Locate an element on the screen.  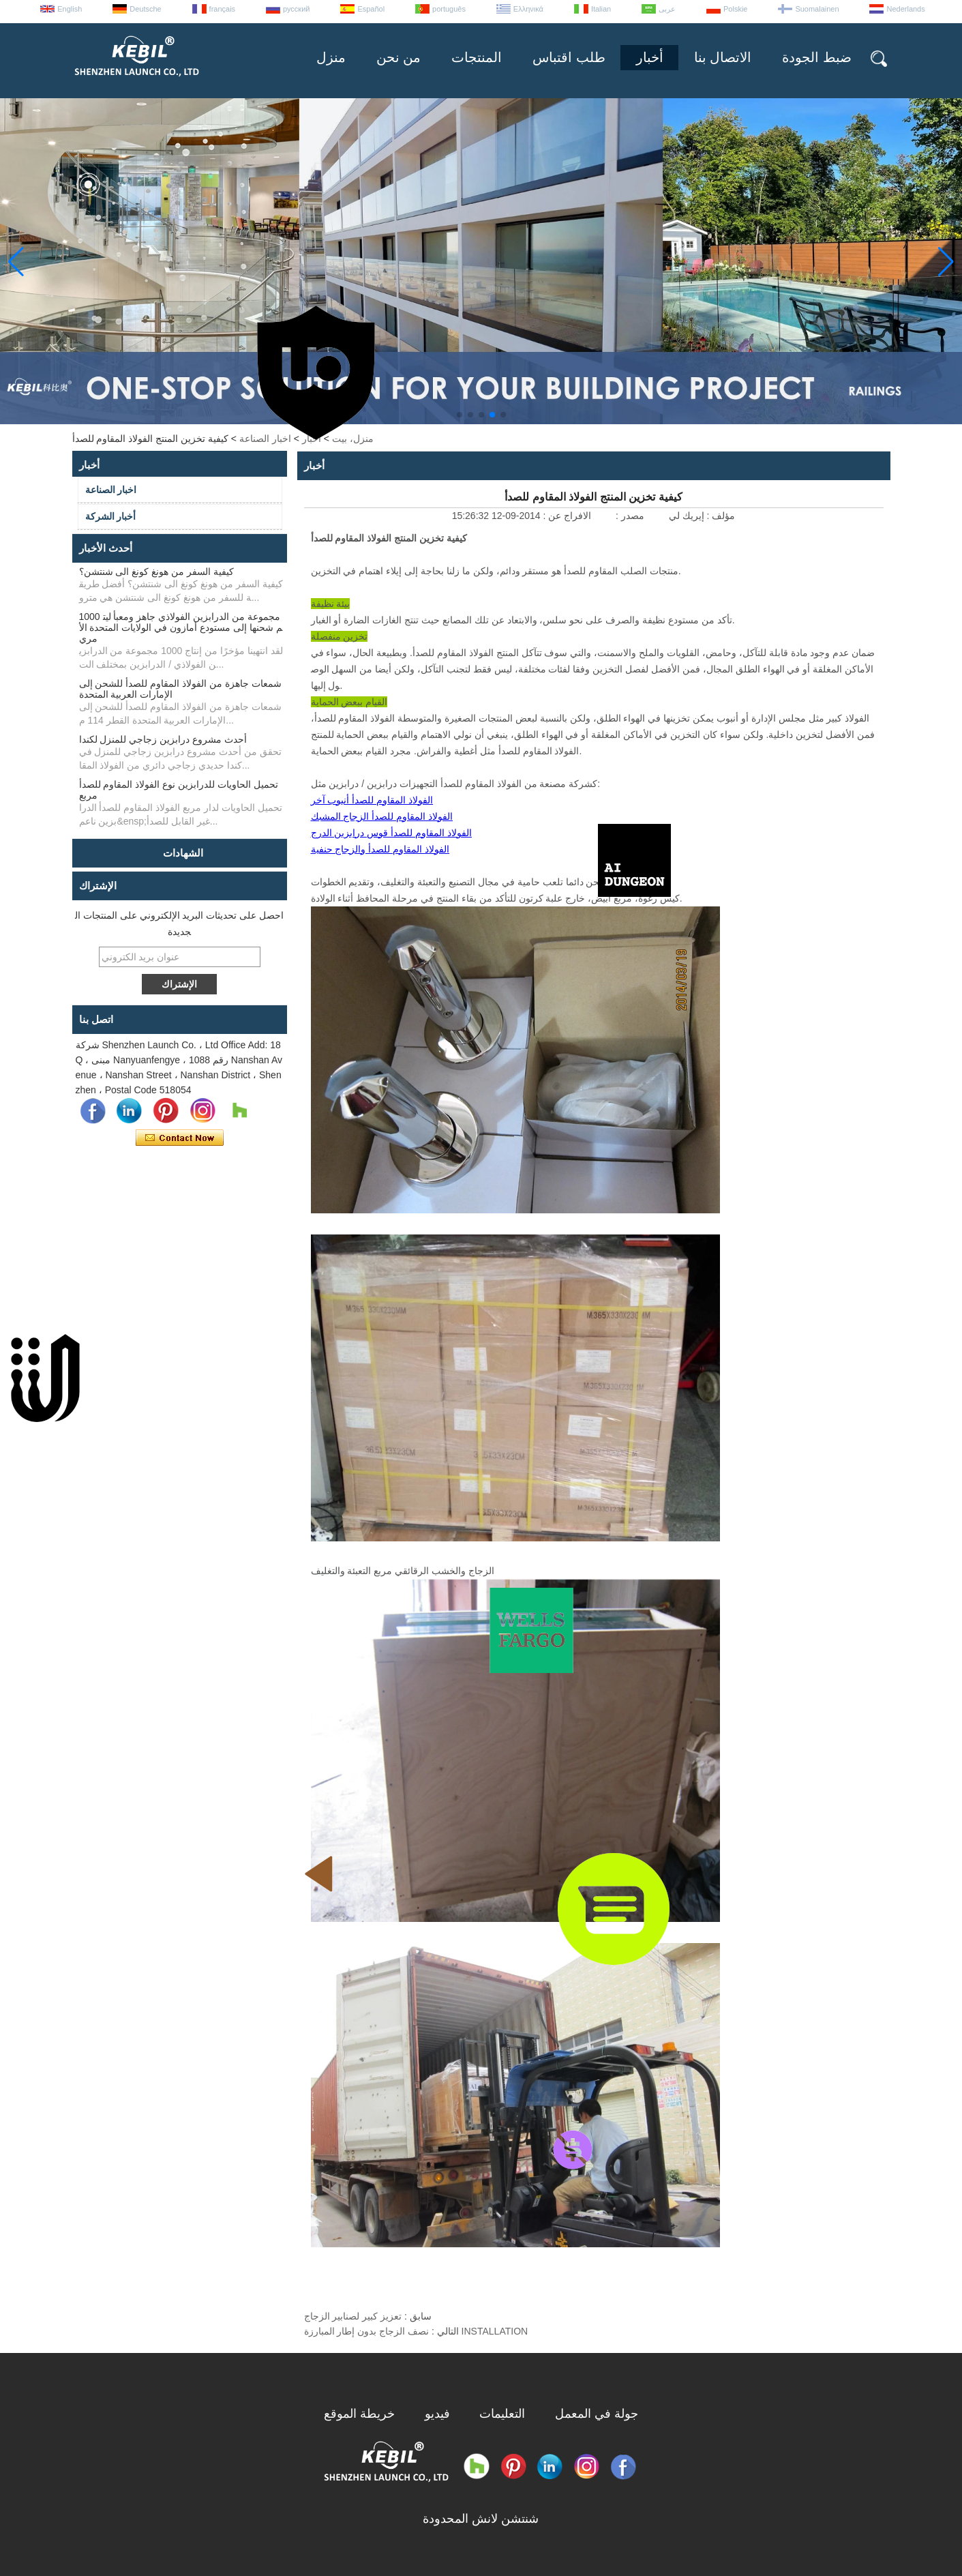
open Google Messages app is located at coordinates (614, 1909).